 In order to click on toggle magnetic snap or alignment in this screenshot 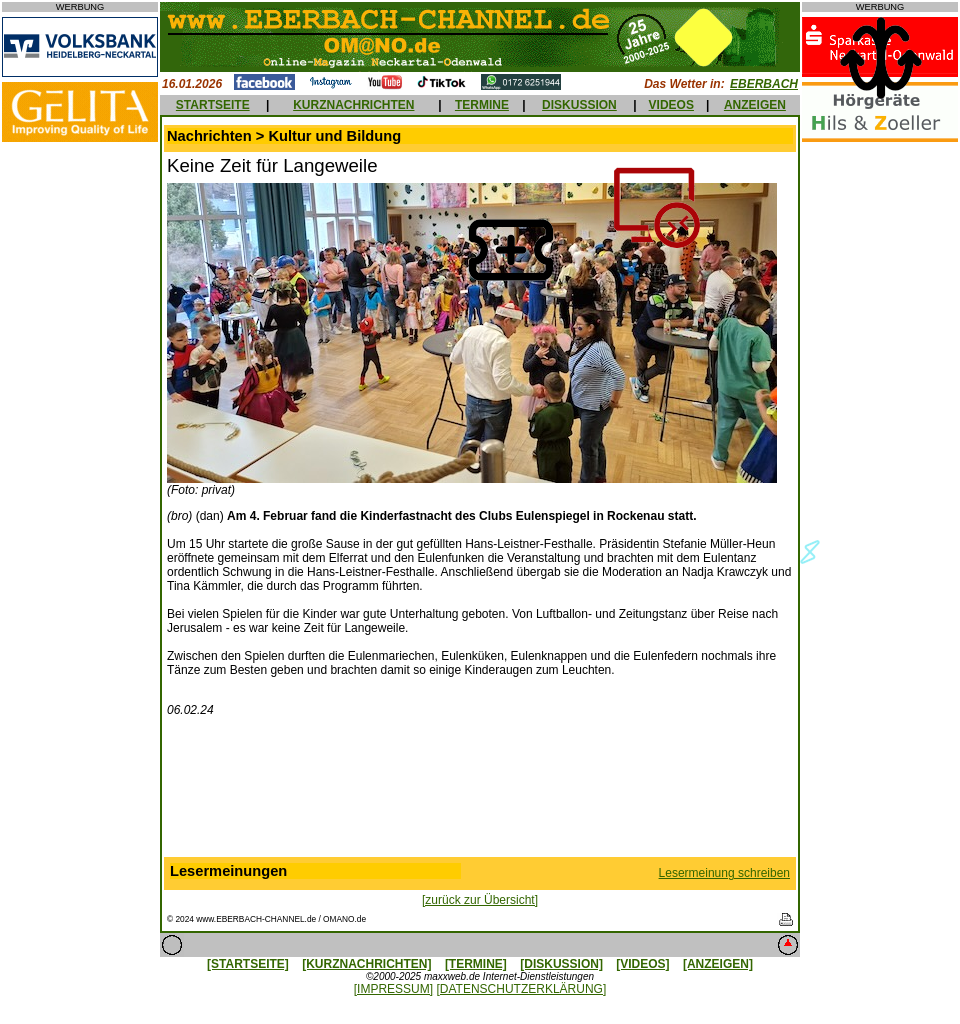, I will do `click(881, 58)`.